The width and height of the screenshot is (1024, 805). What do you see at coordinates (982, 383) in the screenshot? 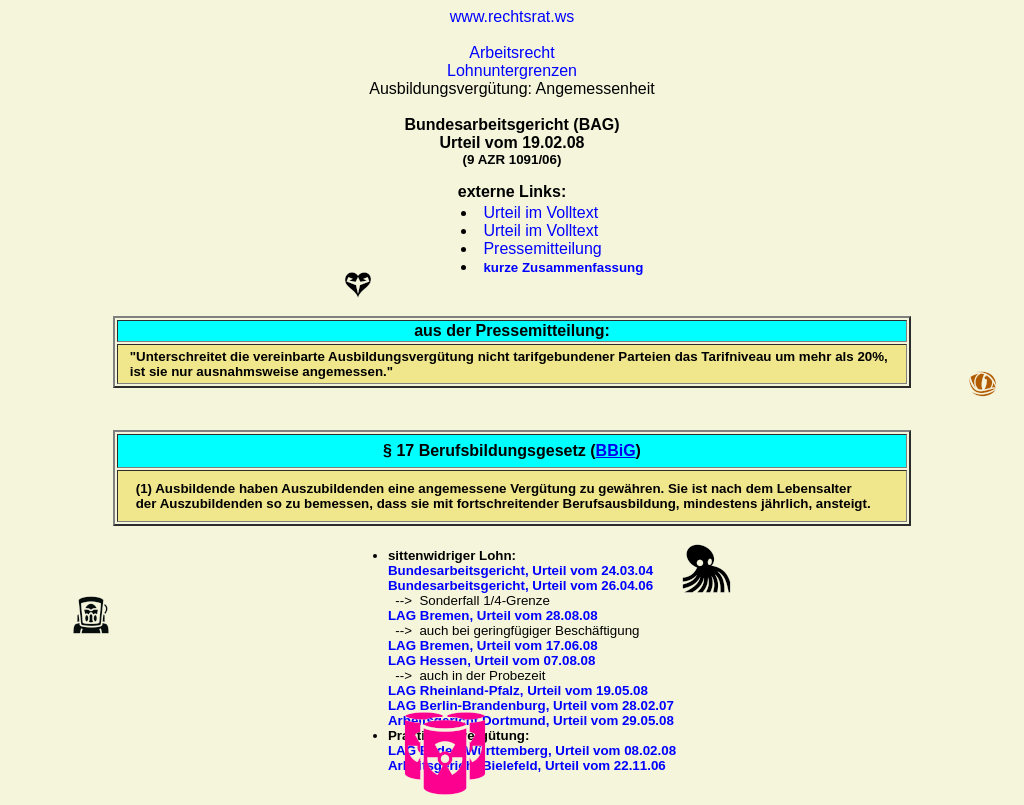
I see `activate beast vision or predator sense mode` at bounding box center [982, 383].